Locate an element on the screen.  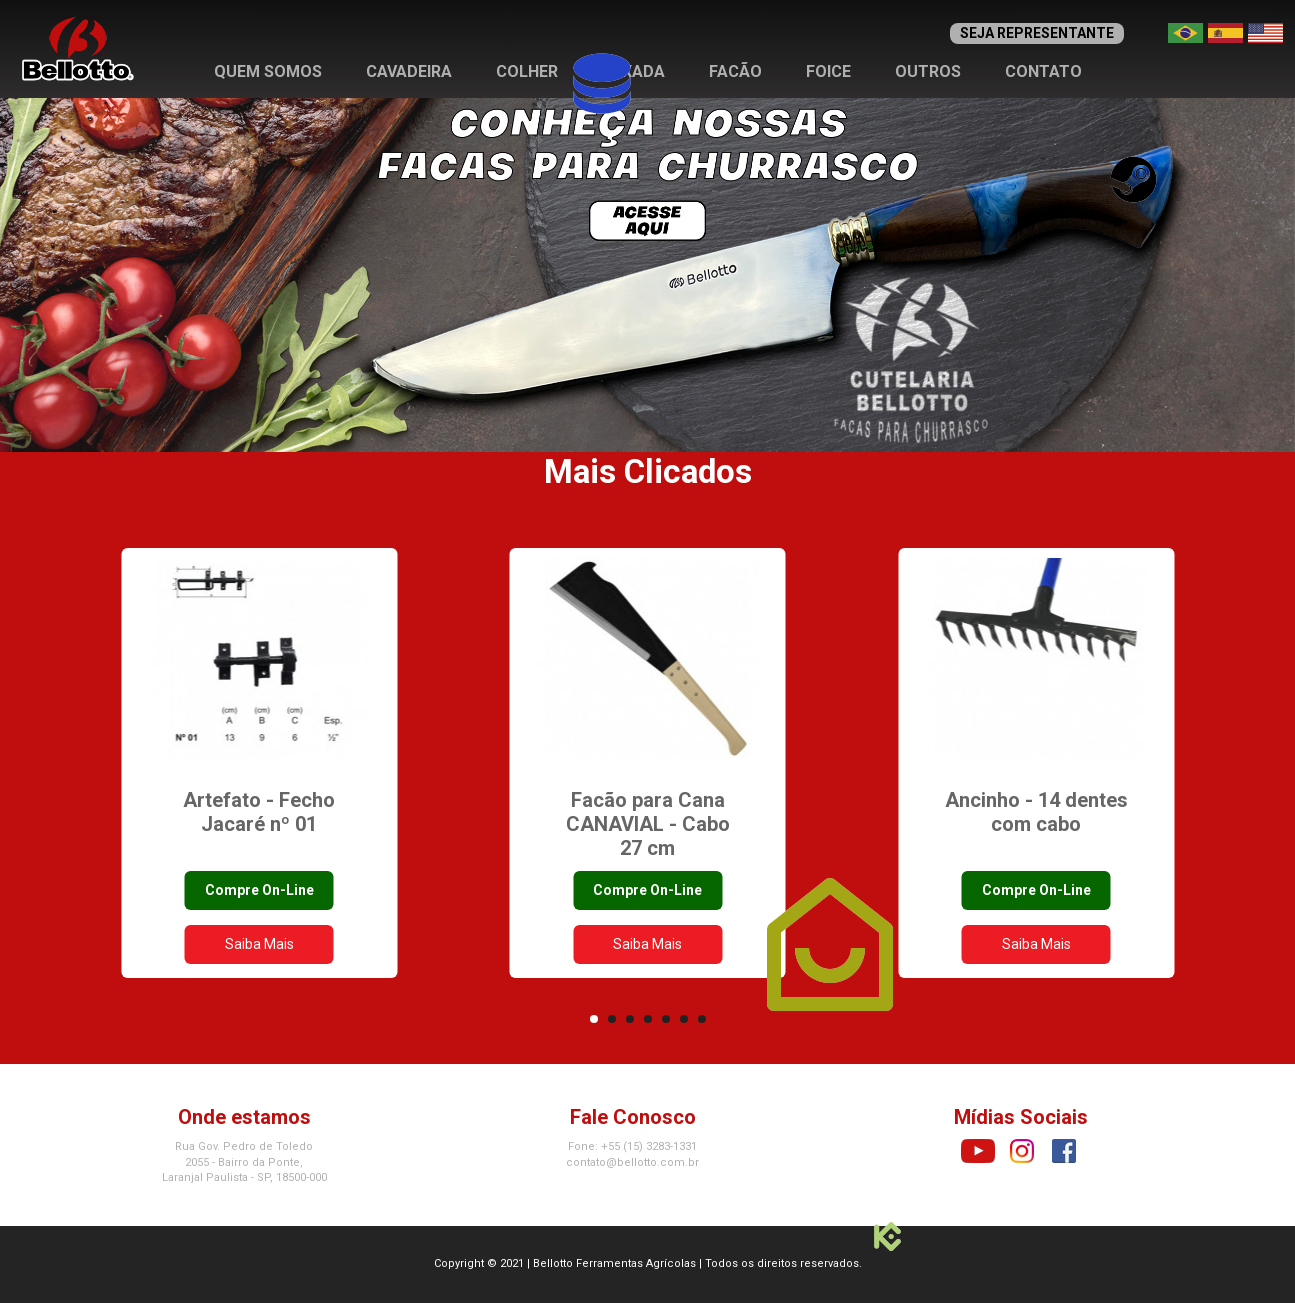
open Steam gaming platform is located at coordinates (1133, 179).